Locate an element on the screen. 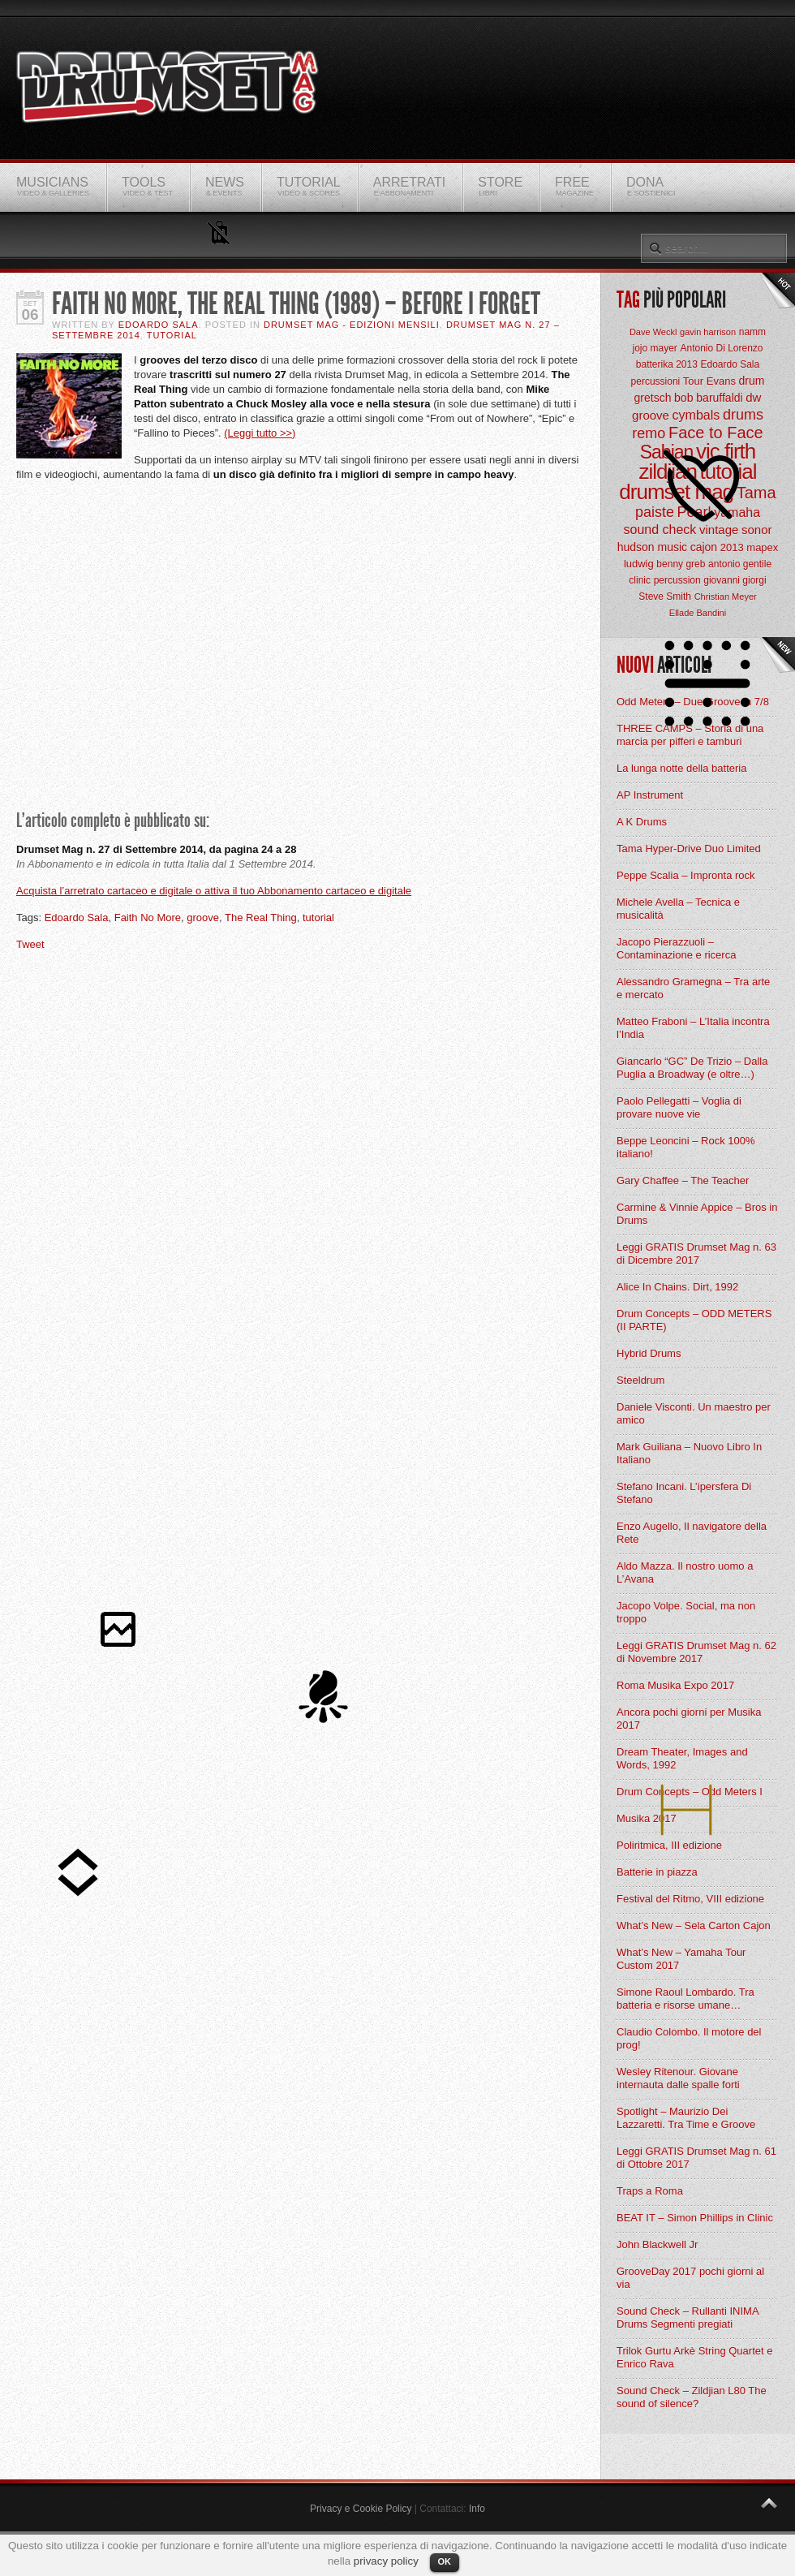 Image resolution: width=795 pixels, height=2576 pixels. remove from favorites is located at coordinates (701, 485).